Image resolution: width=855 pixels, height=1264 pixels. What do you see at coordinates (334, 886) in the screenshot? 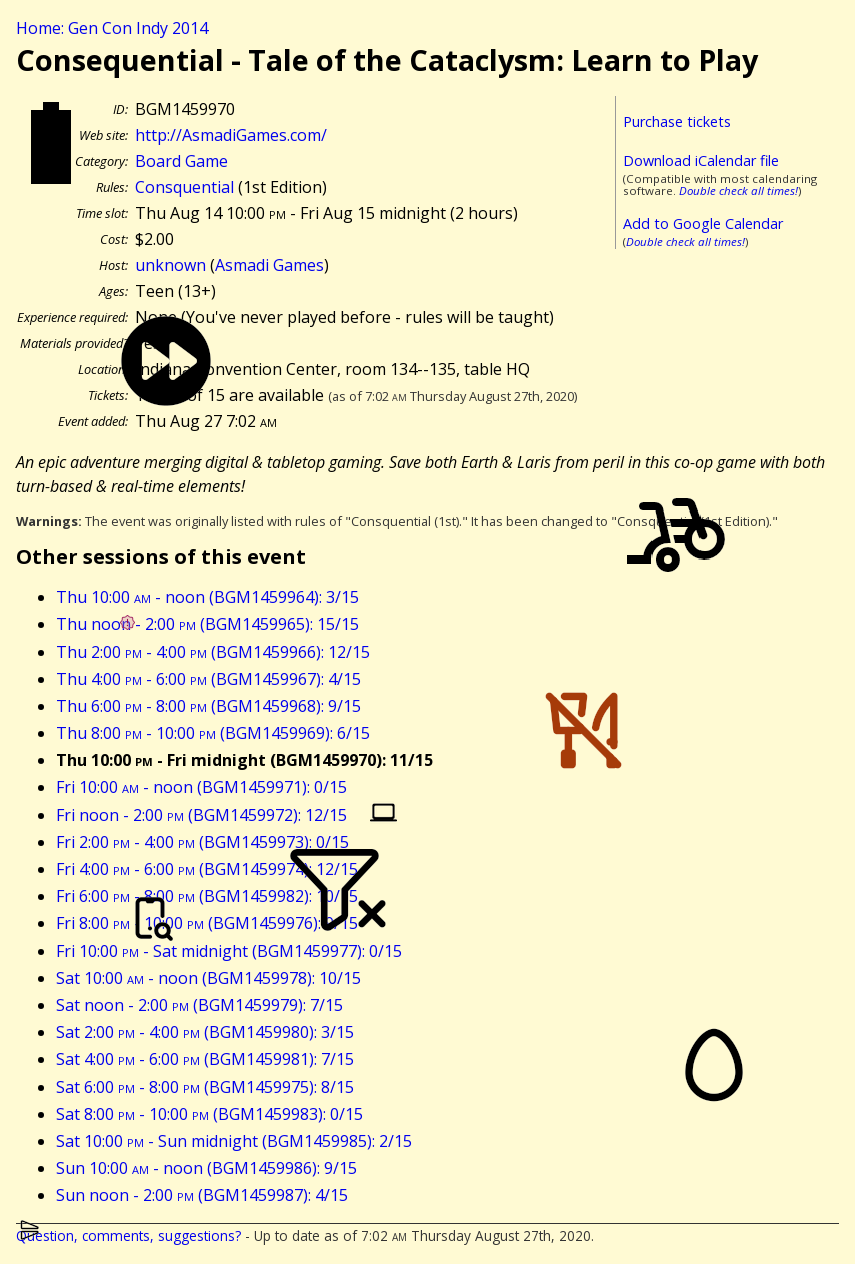
I see `clear all active filters` at bounding box center [334, 886].